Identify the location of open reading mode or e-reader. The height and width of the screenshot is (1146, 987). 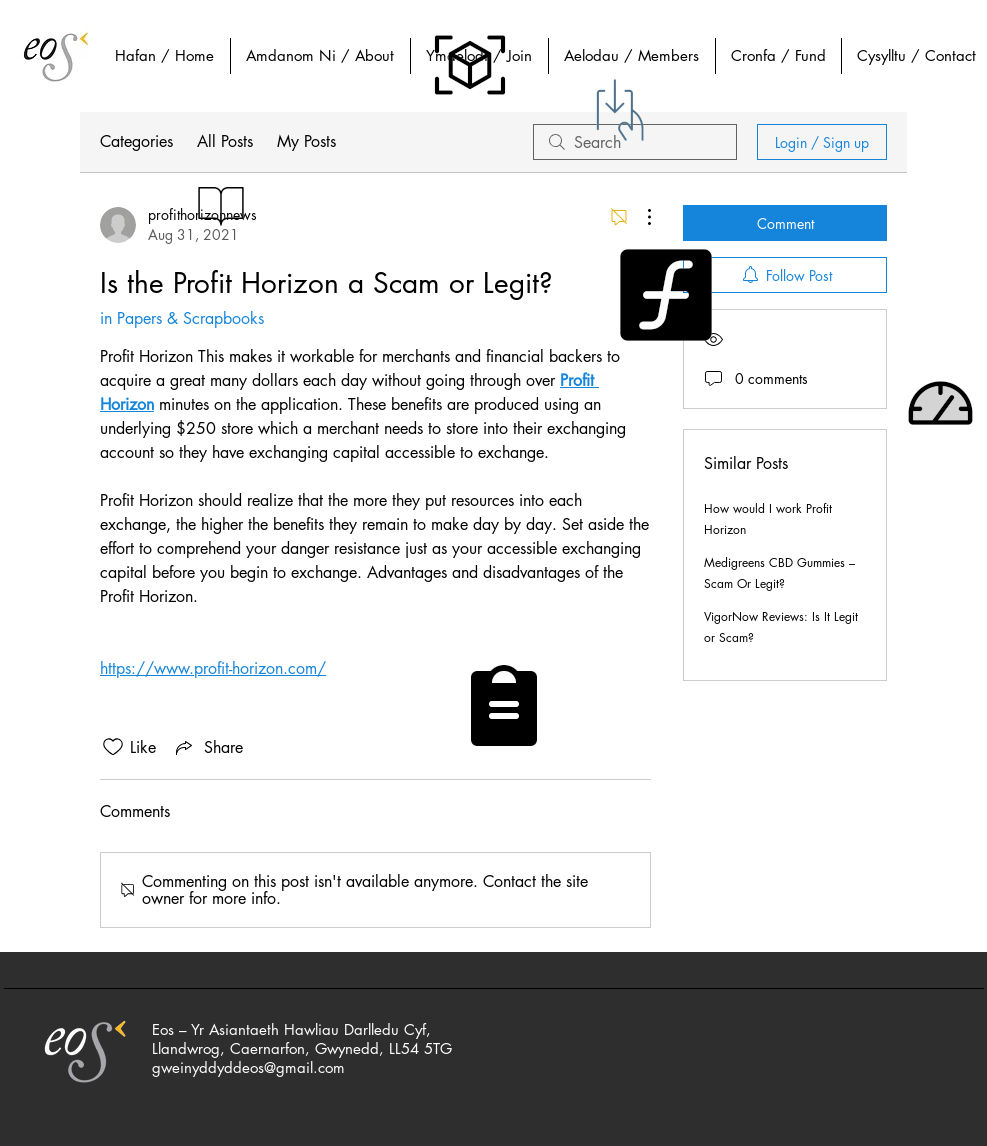
(221, 203).